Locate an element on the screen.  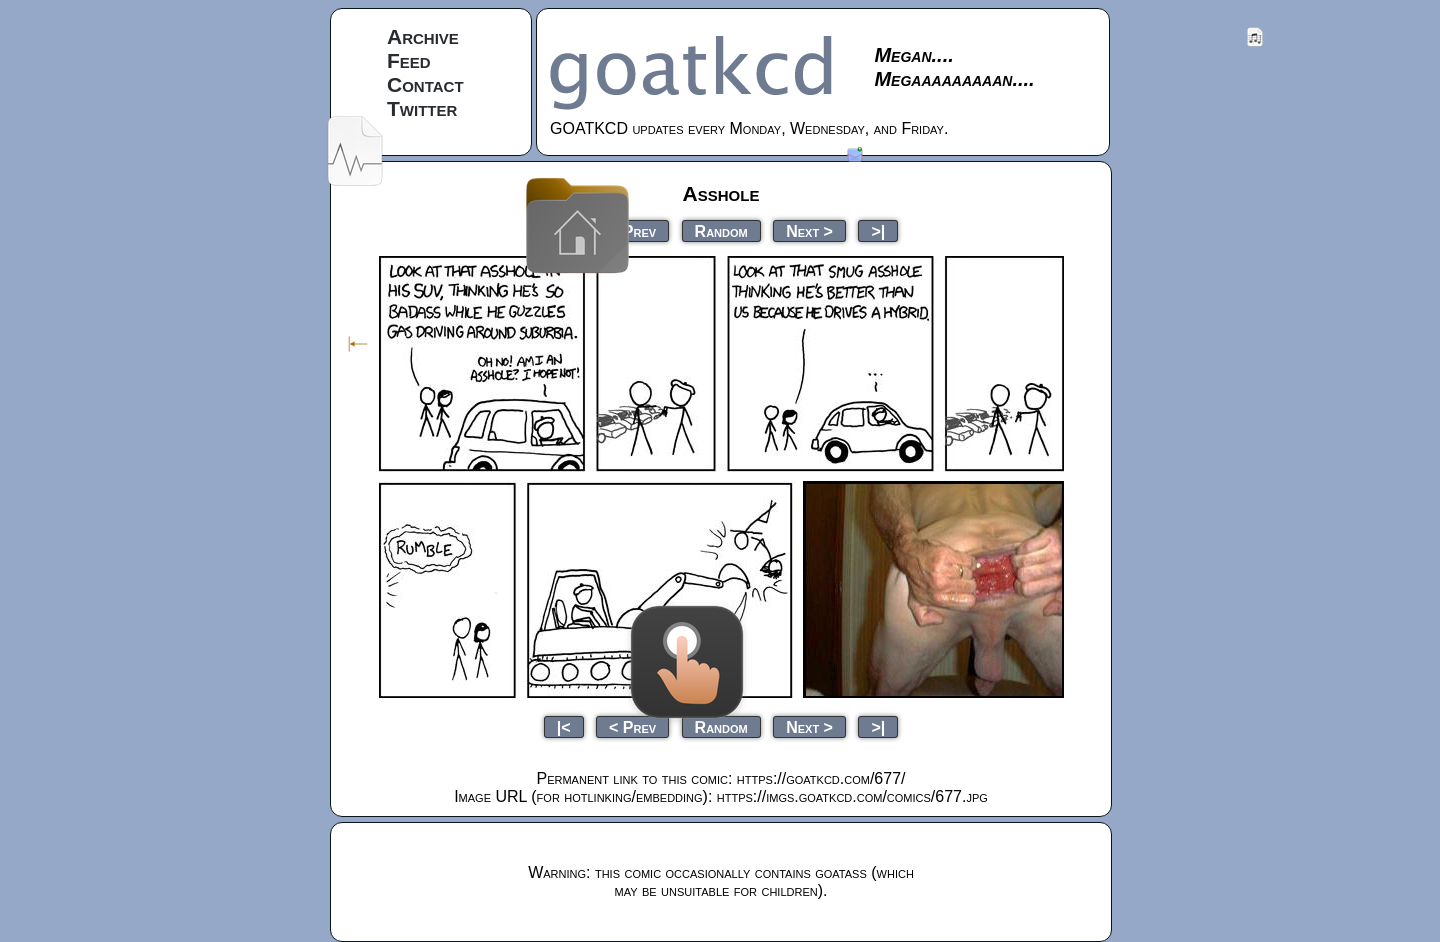
message sent successfully is located at coordinates (855, 155).